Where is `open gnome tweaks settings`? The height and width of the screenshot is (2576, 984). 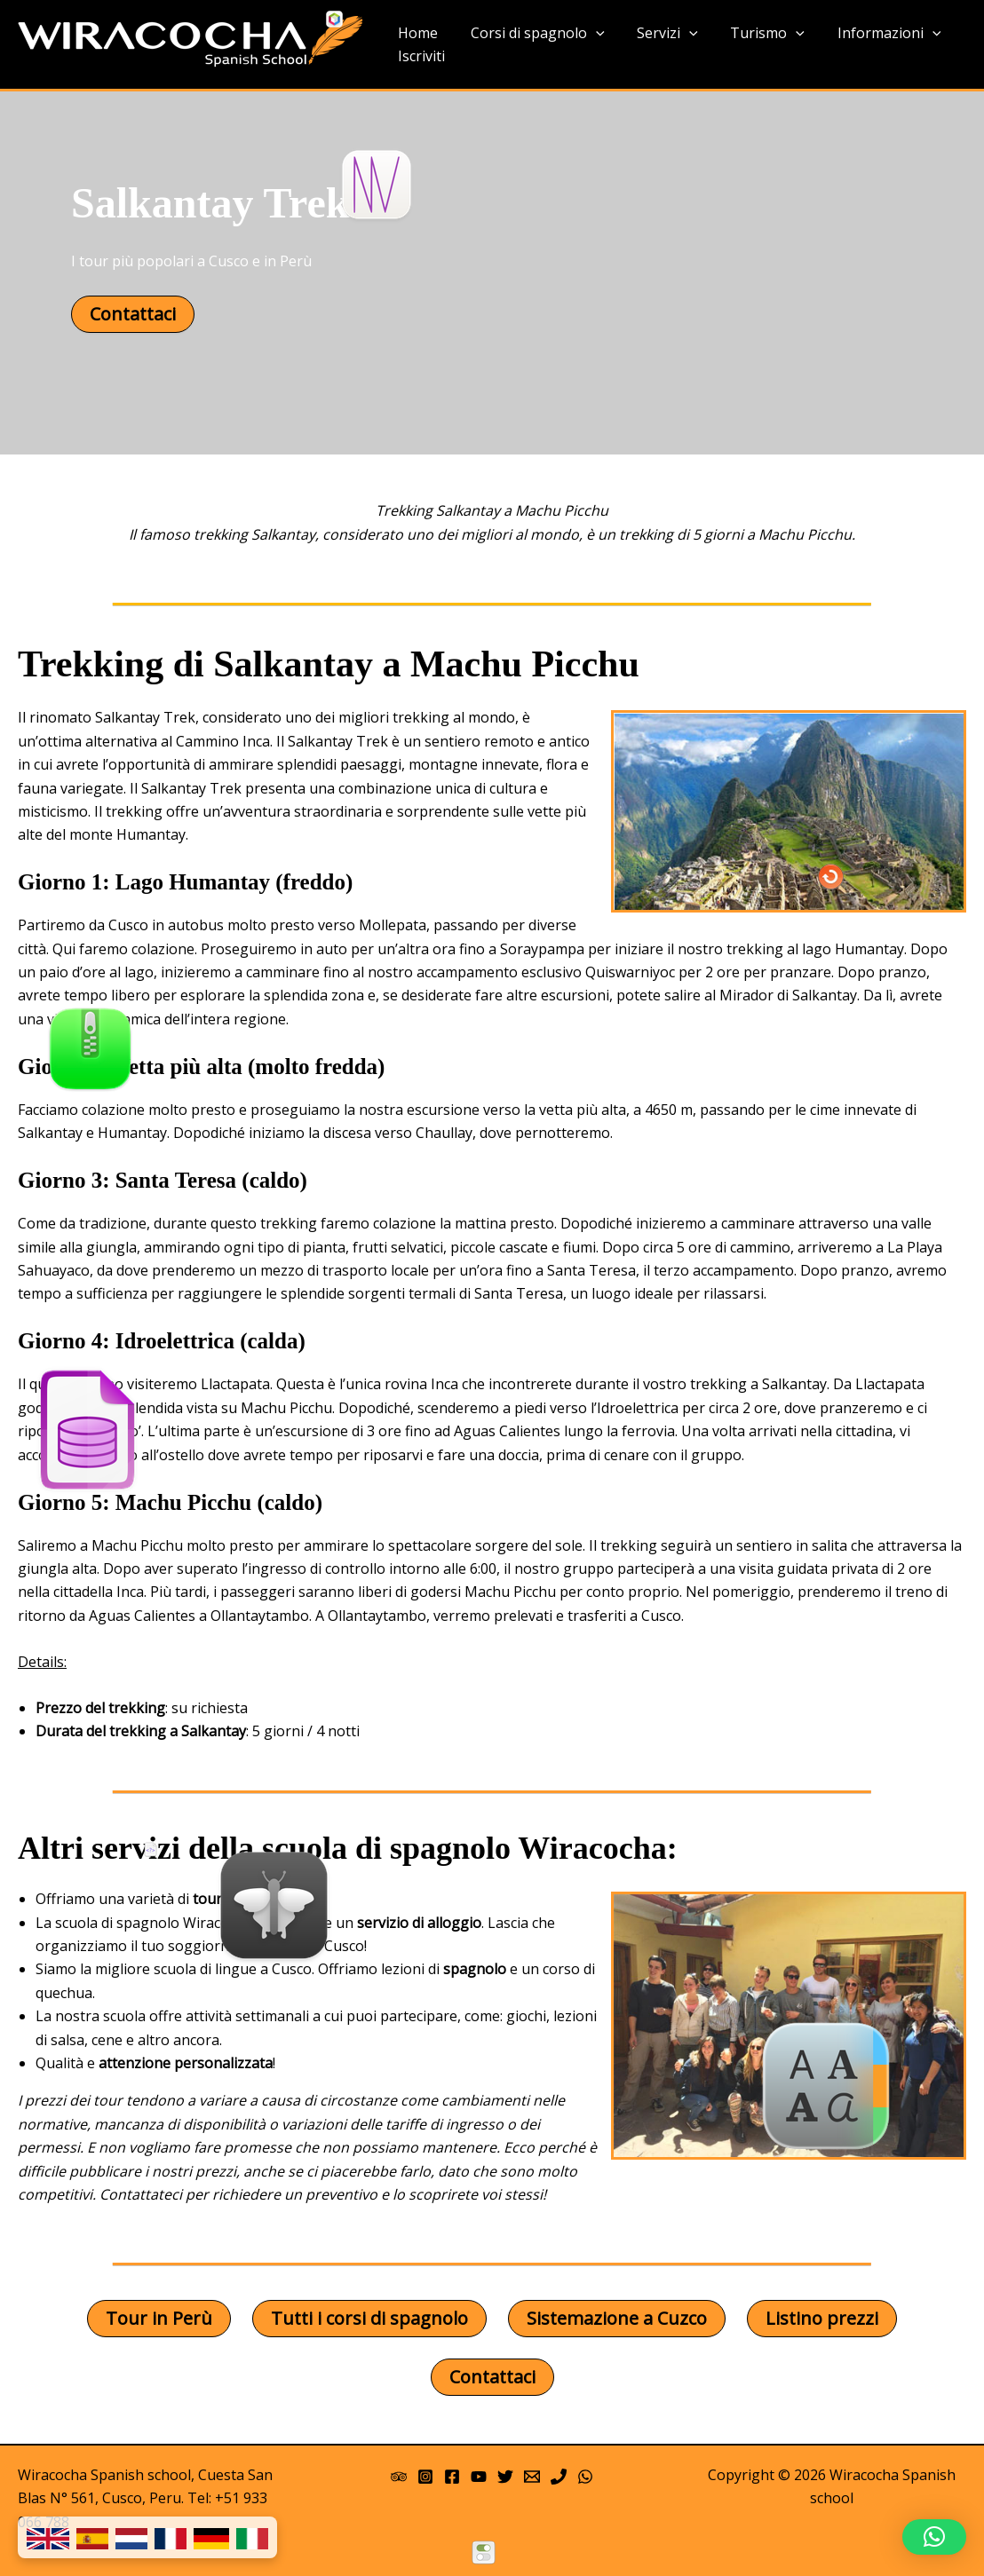
open gnome tweaks settings is located at coordinates (483, 2552).